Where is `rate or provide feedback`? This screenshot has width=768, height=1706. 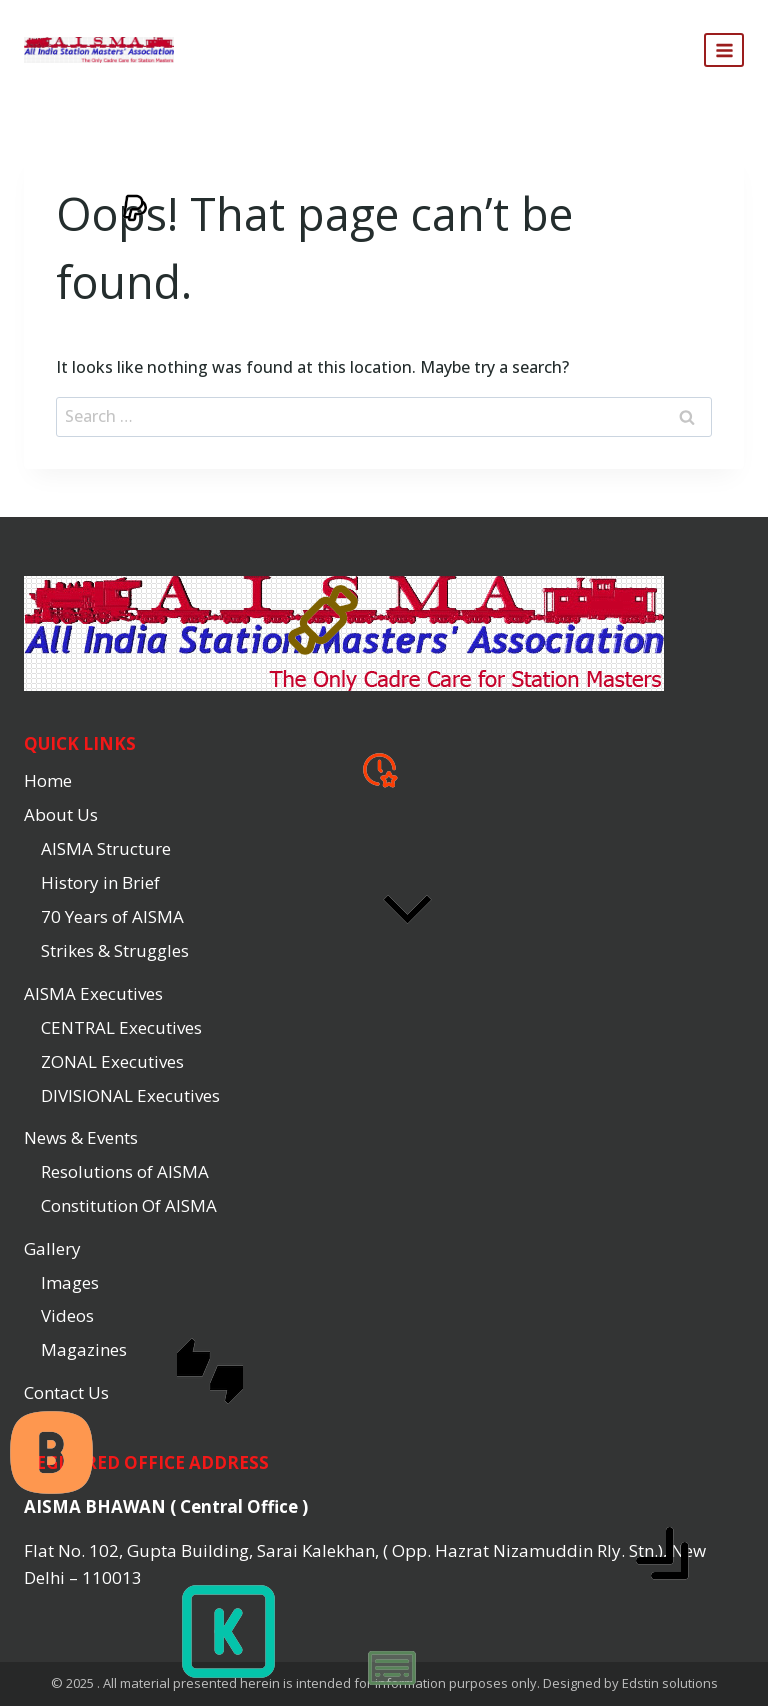 rate or provide feedback is located at coordinates (210, 1371).